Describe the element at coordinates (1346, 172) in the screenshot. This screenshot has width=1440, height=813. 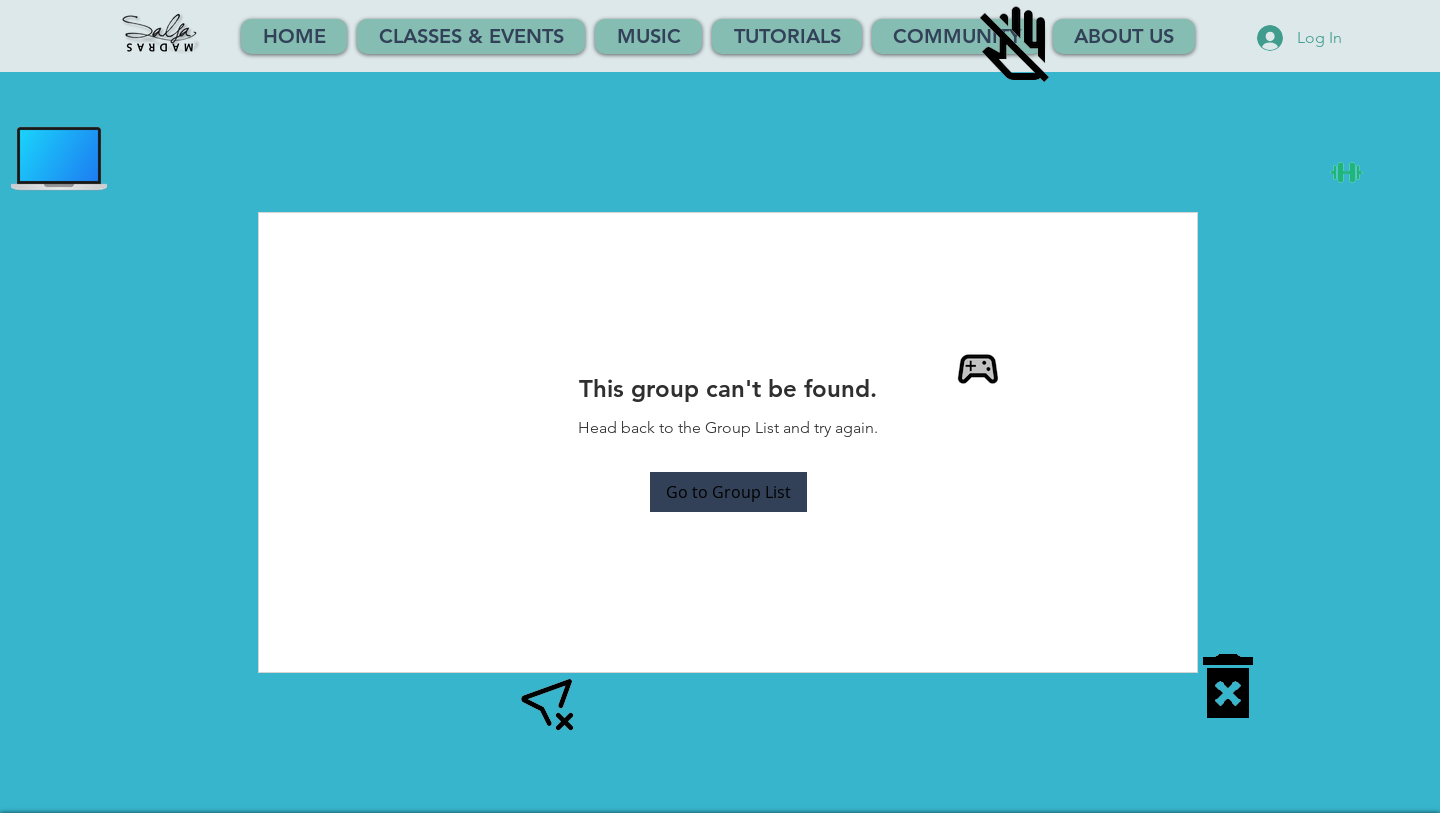
I see `access workout or fitness features` at that location.